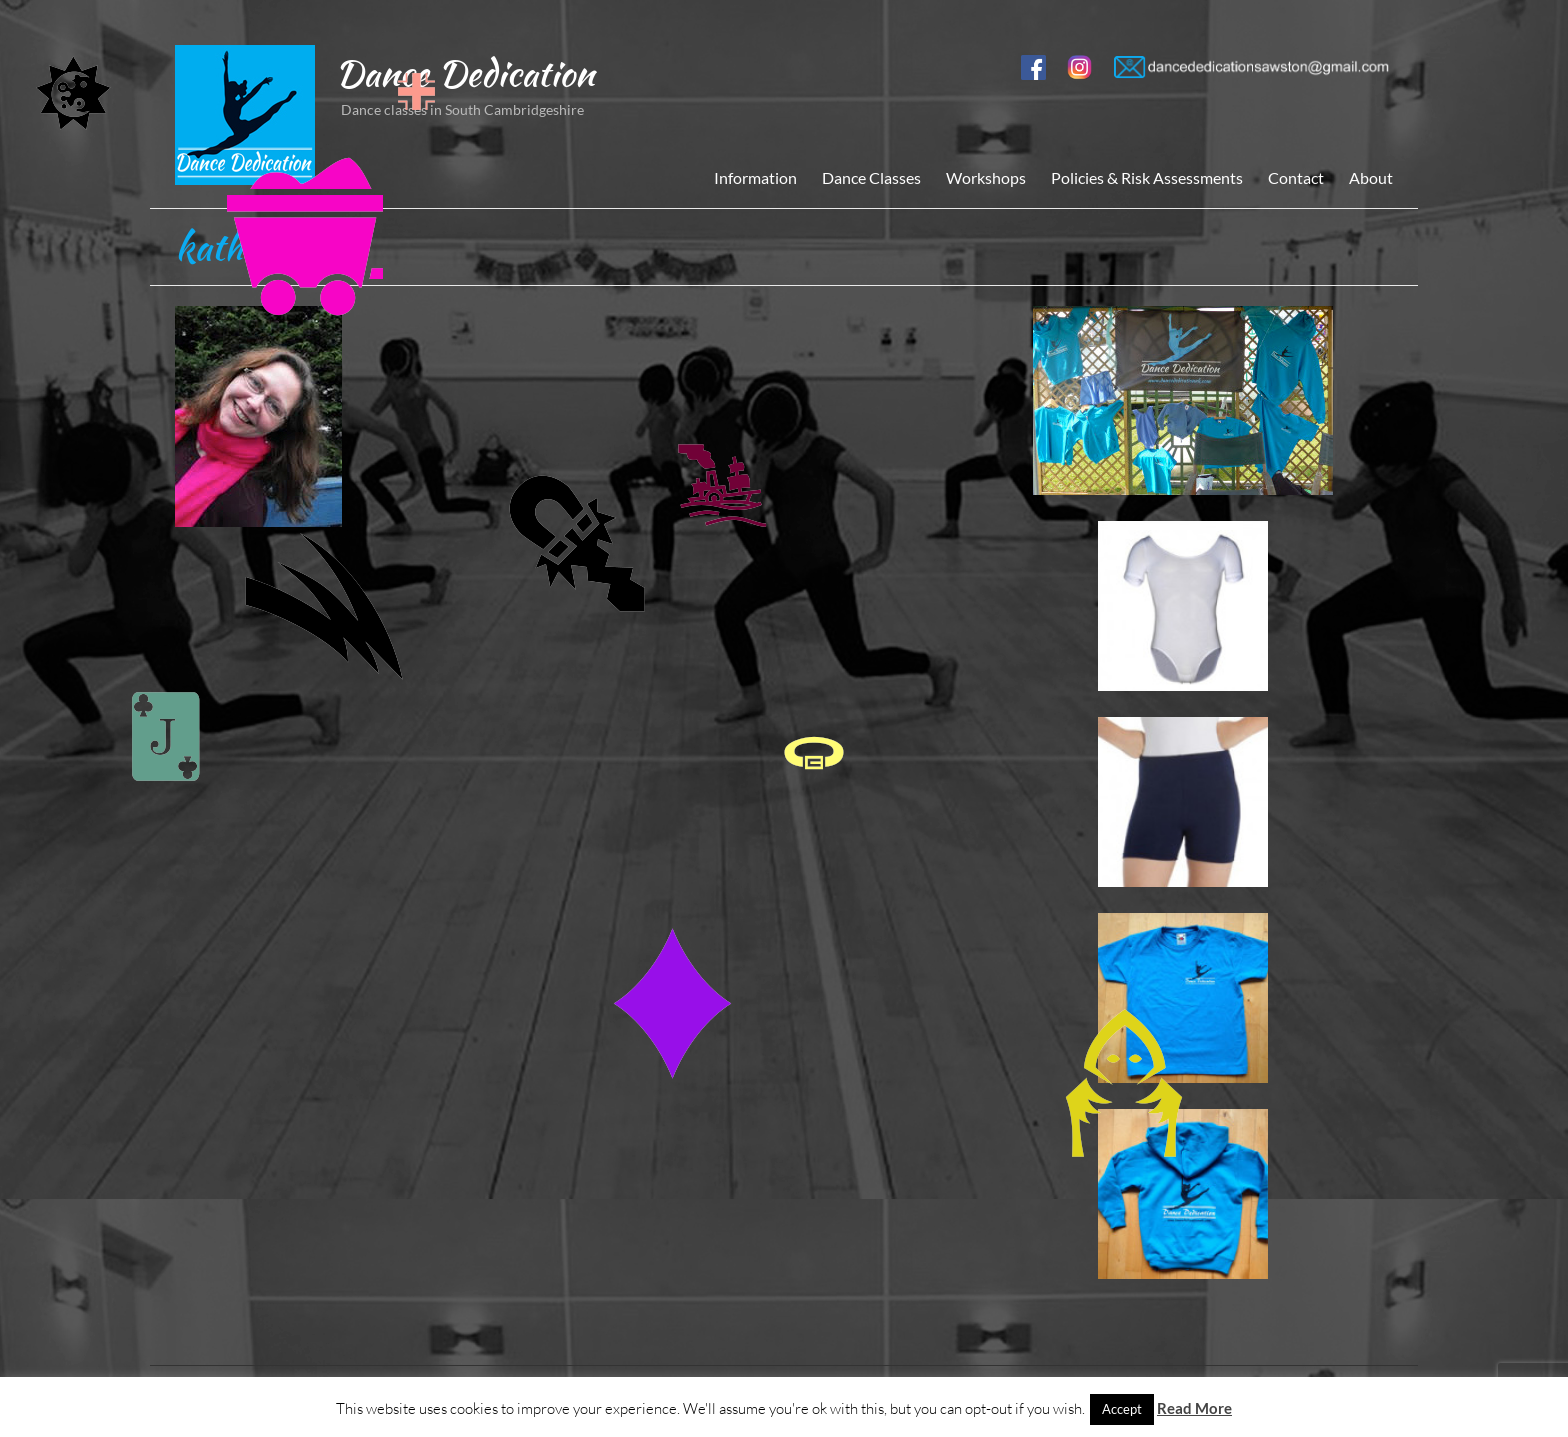 This screenshot has height=1437, width=1568. What do you see at coordinates (577, 543) in the screenshot?
I see `activate magnetic pulse ability` at bounding box center [577, 543].